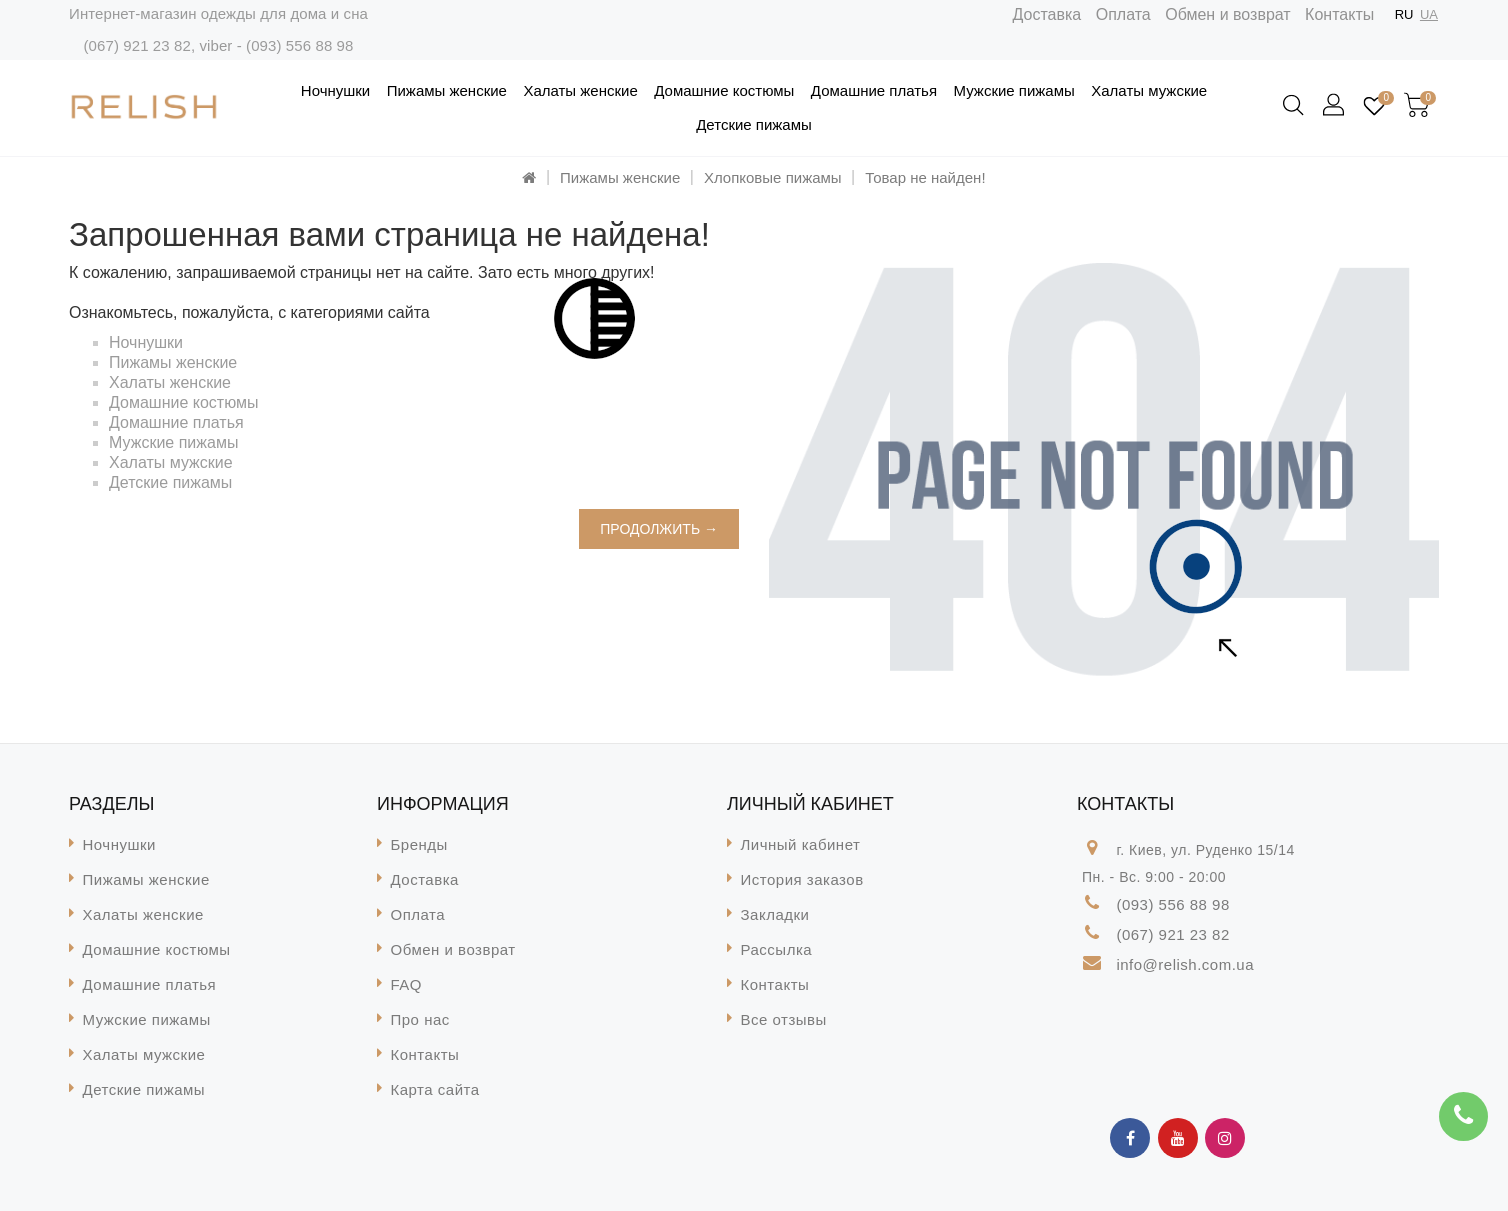 The height and width of the screenshot is (1211, 1508). Describe the element at coordinates (1227, 647) in the screenshot. I see `navigate to the northwest direction` at that location.